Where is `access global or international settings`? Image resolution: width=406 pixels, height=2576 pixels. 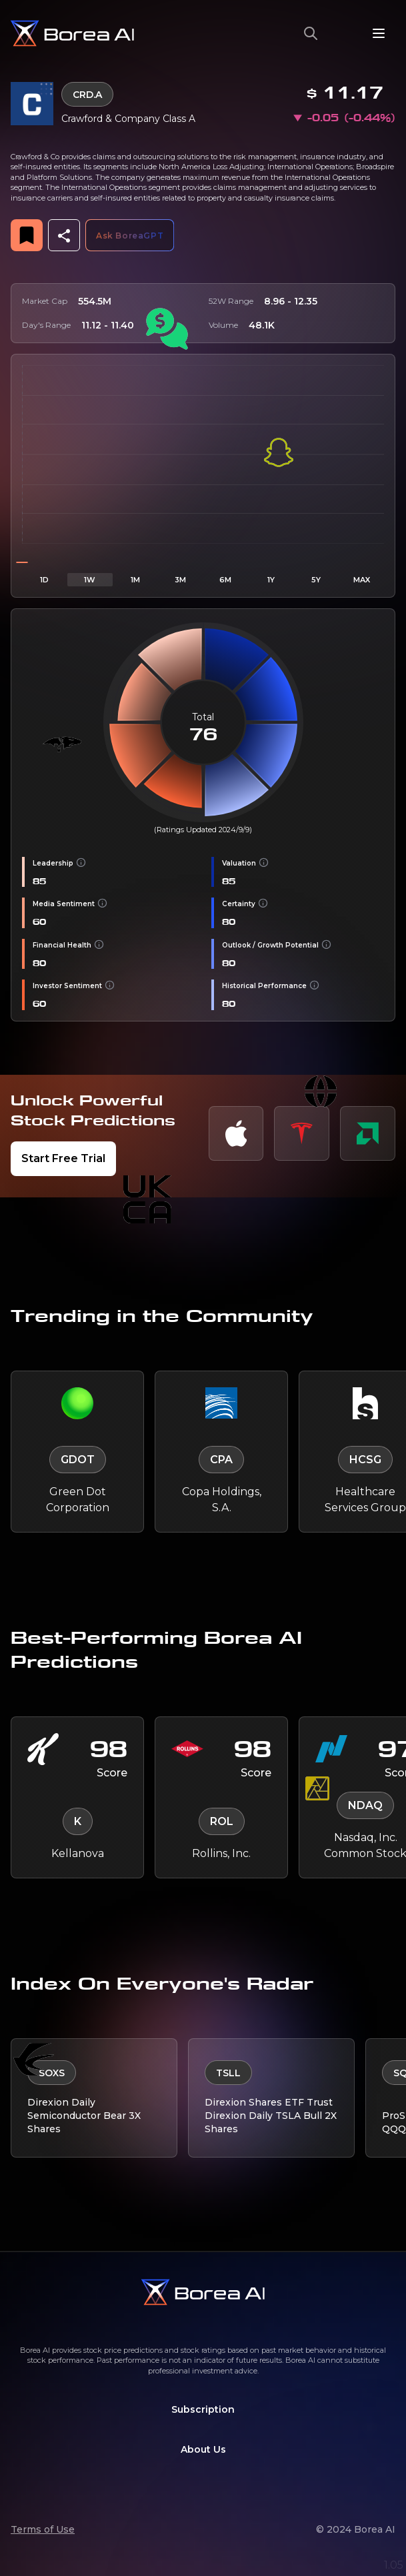
access global or international settings is located at coordinates (321, 1091).